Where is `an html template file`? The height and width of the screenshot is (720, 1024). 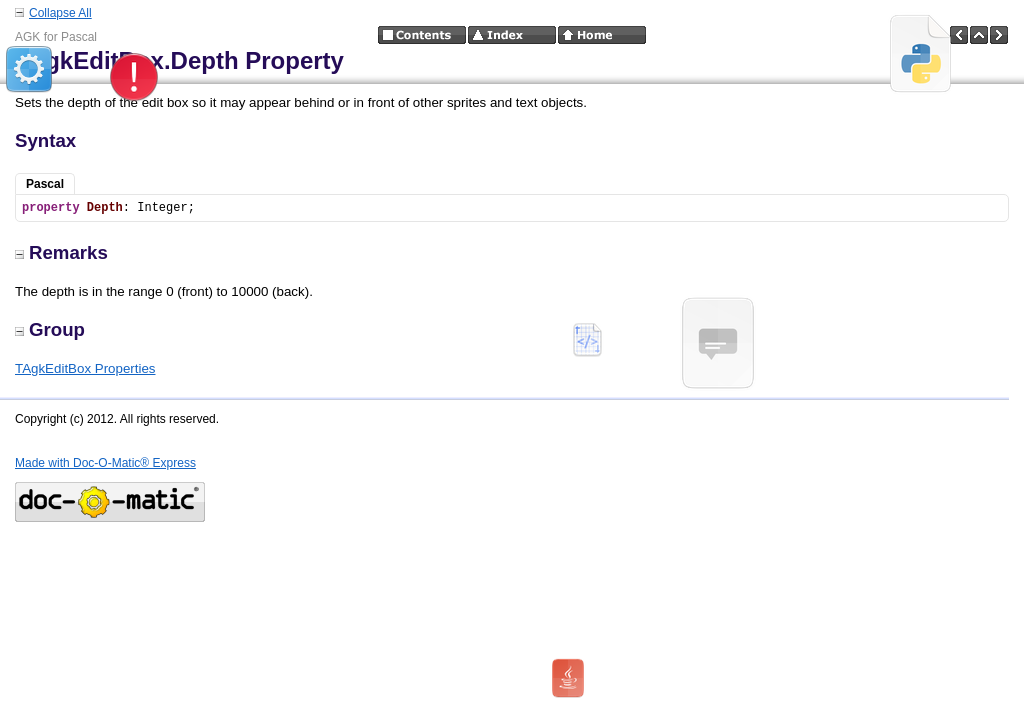 an html template file is located at coordinates (587, 339).